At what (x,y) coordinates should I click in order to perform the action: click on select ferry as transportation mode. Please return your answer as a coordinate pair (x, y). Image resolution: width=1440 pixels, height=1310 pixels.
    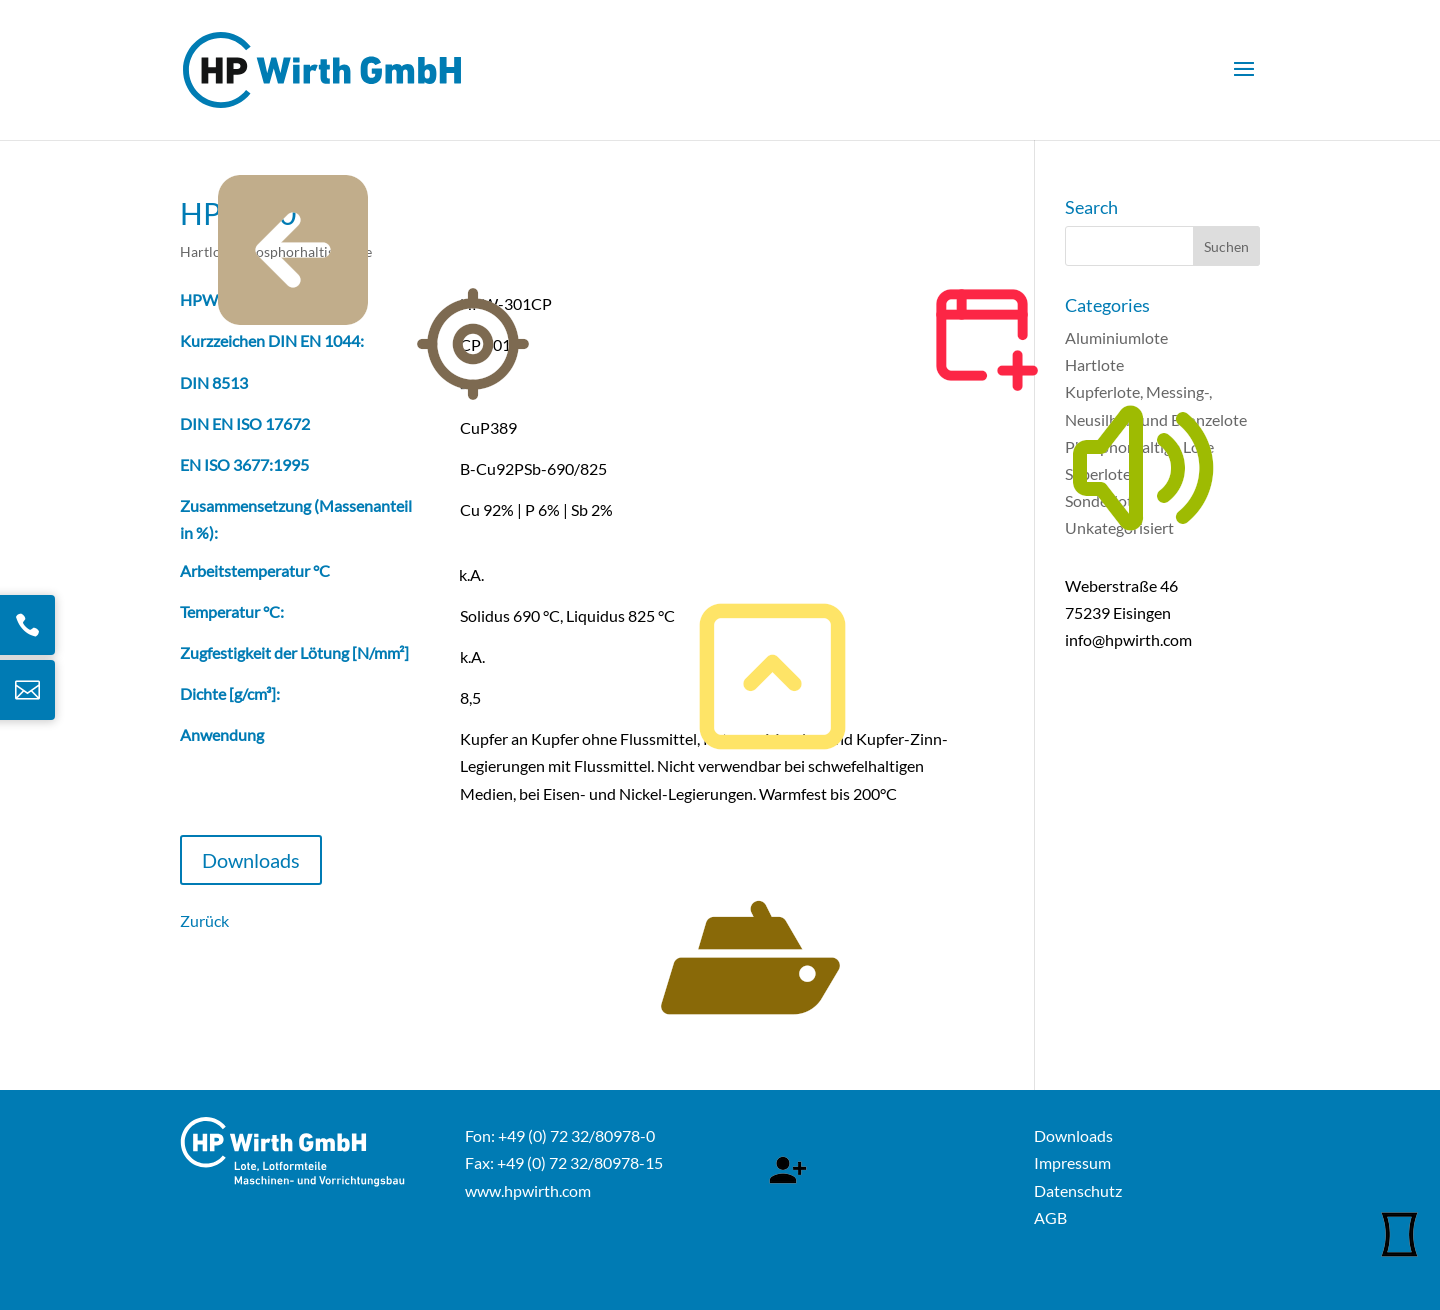
    Looking at the image, I should click on (750, 957).